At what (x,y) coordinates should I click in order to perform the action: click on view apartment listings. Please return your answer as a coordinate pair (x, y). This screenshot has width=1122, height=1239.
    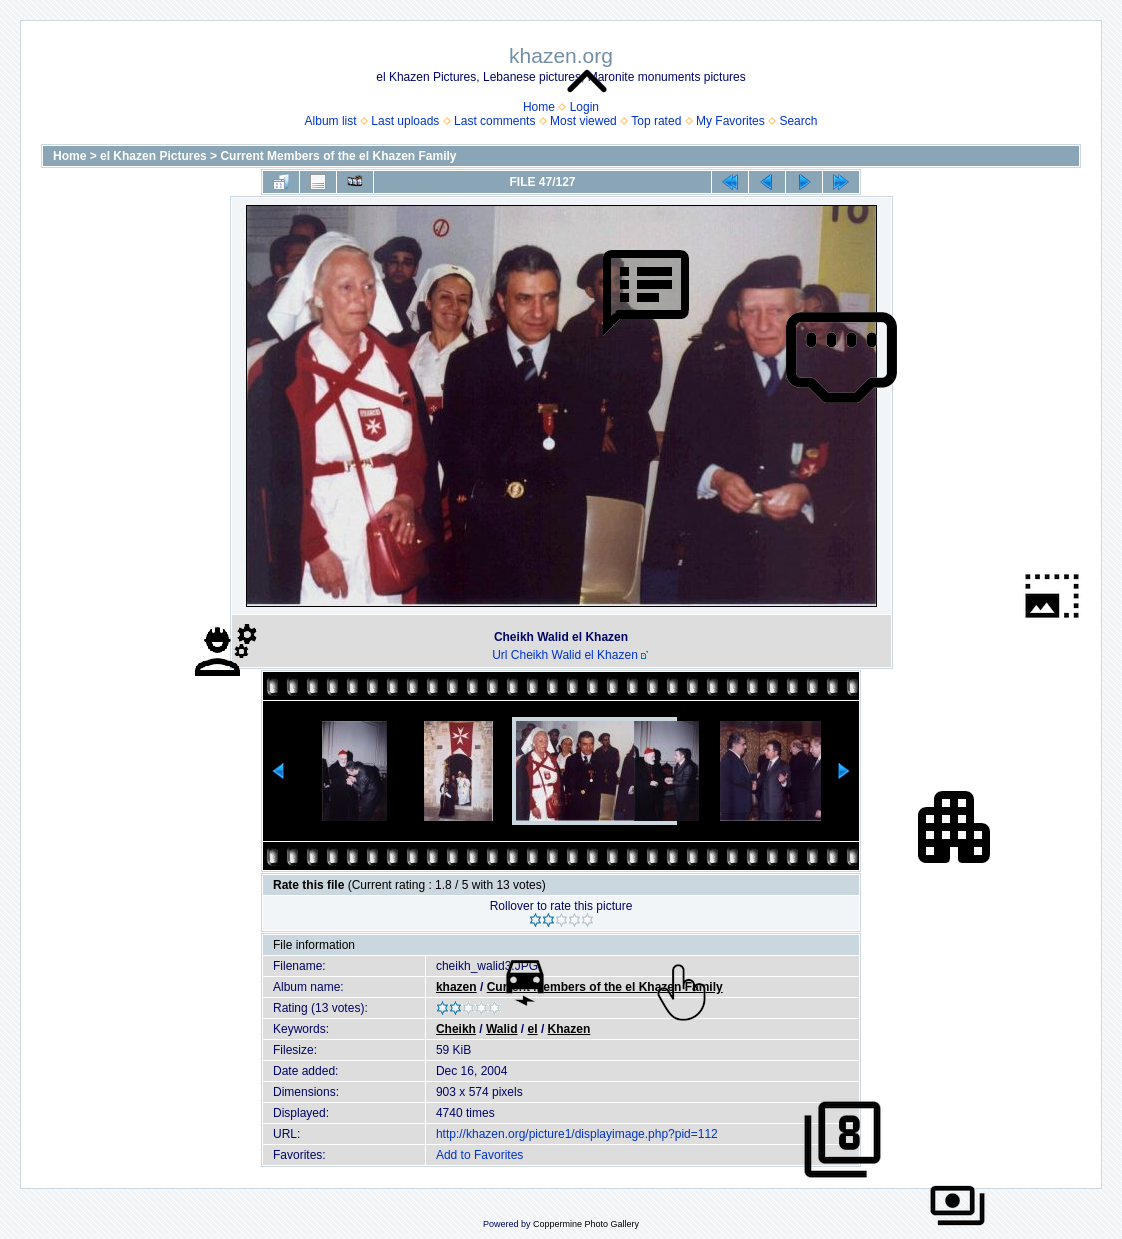
    Looking at the image, I should click on (954, 827).